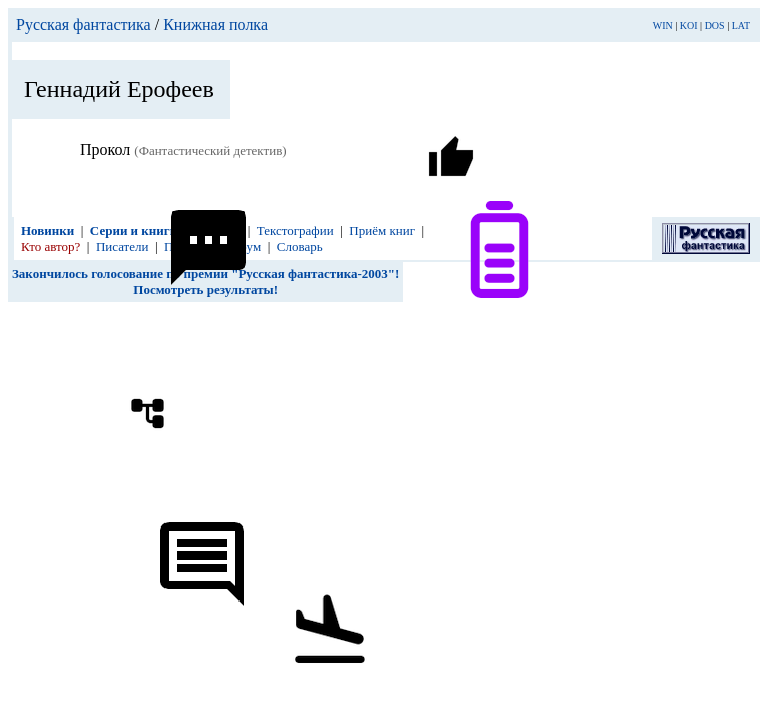 Image resolution: width=768 pixels, height=720 pixels. What do you see at coordinates (499, 249) in the screenshot?
I see `indicates high battery level` at bounding box center [499, 249].